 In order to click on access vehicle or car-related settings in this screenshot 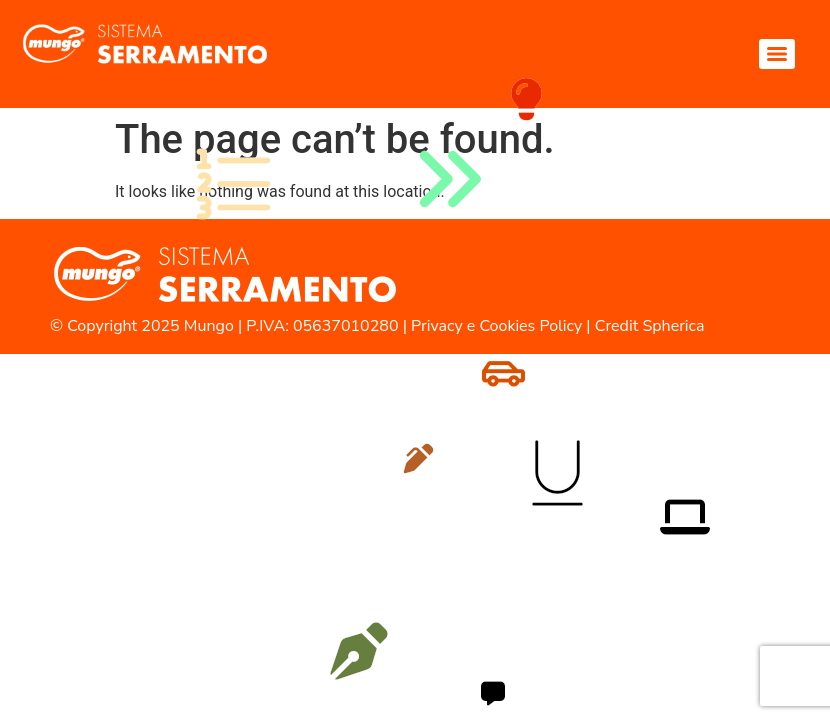, I will do `click(503, 372)`.